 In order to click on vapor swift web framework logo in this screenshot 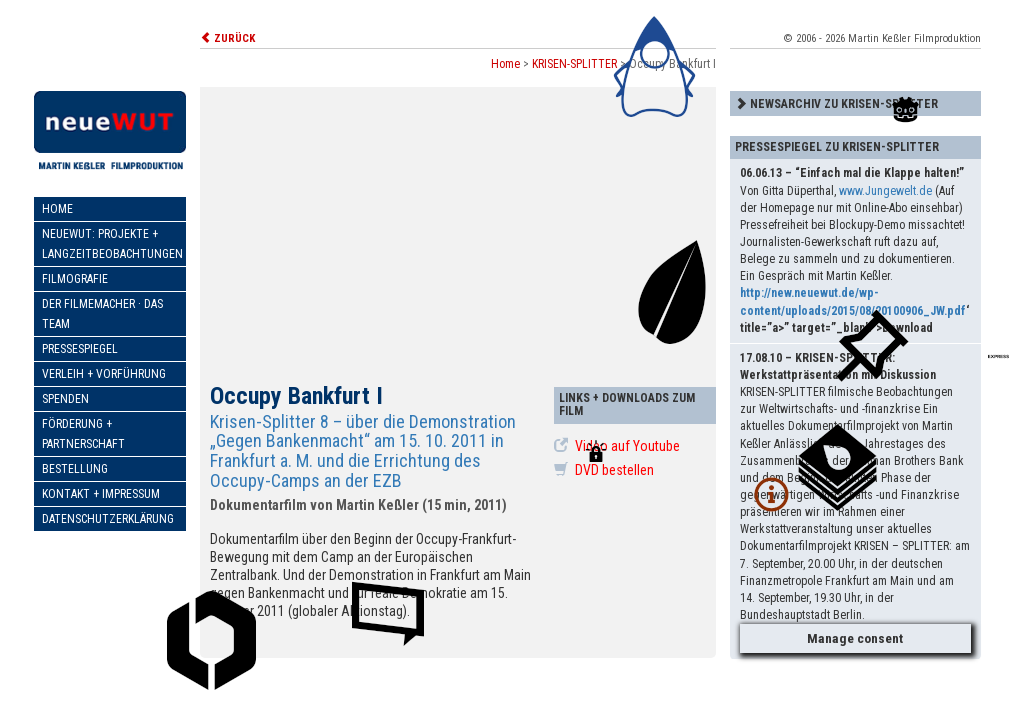, I will do `click(837, 467)`.